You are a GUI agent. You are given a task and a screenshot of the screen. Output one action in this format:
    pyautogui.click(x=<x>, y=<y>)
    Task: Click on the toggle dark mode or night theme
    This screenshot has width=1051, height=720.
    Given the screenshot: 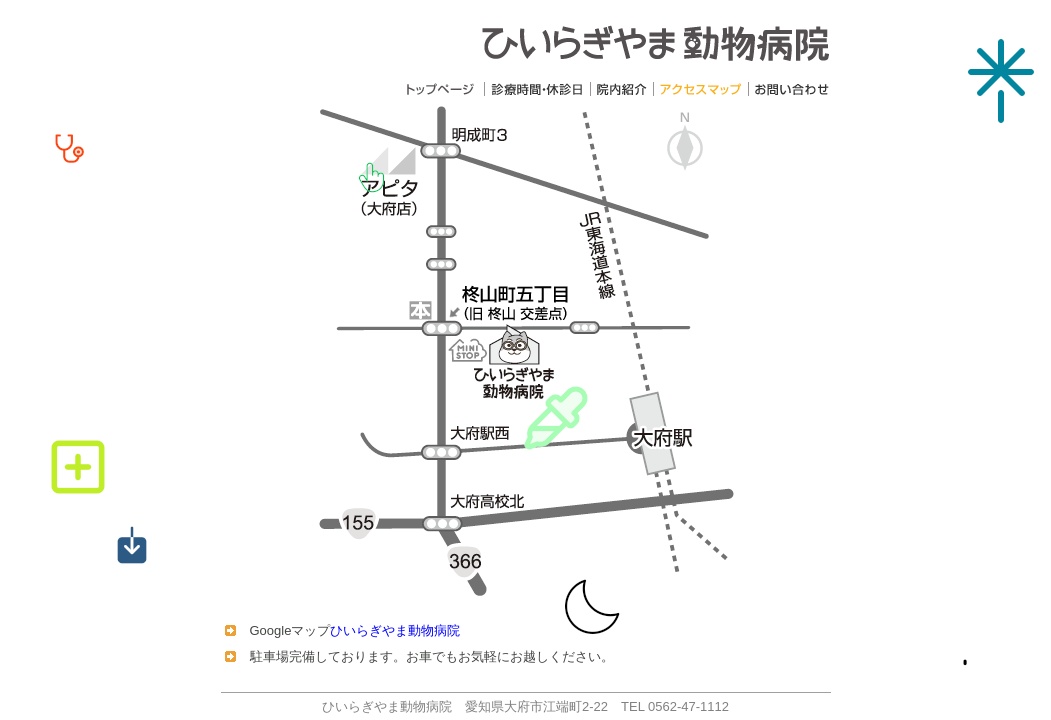 What is the action you would take?
    pyautogui.click(x=590, y=608)
    